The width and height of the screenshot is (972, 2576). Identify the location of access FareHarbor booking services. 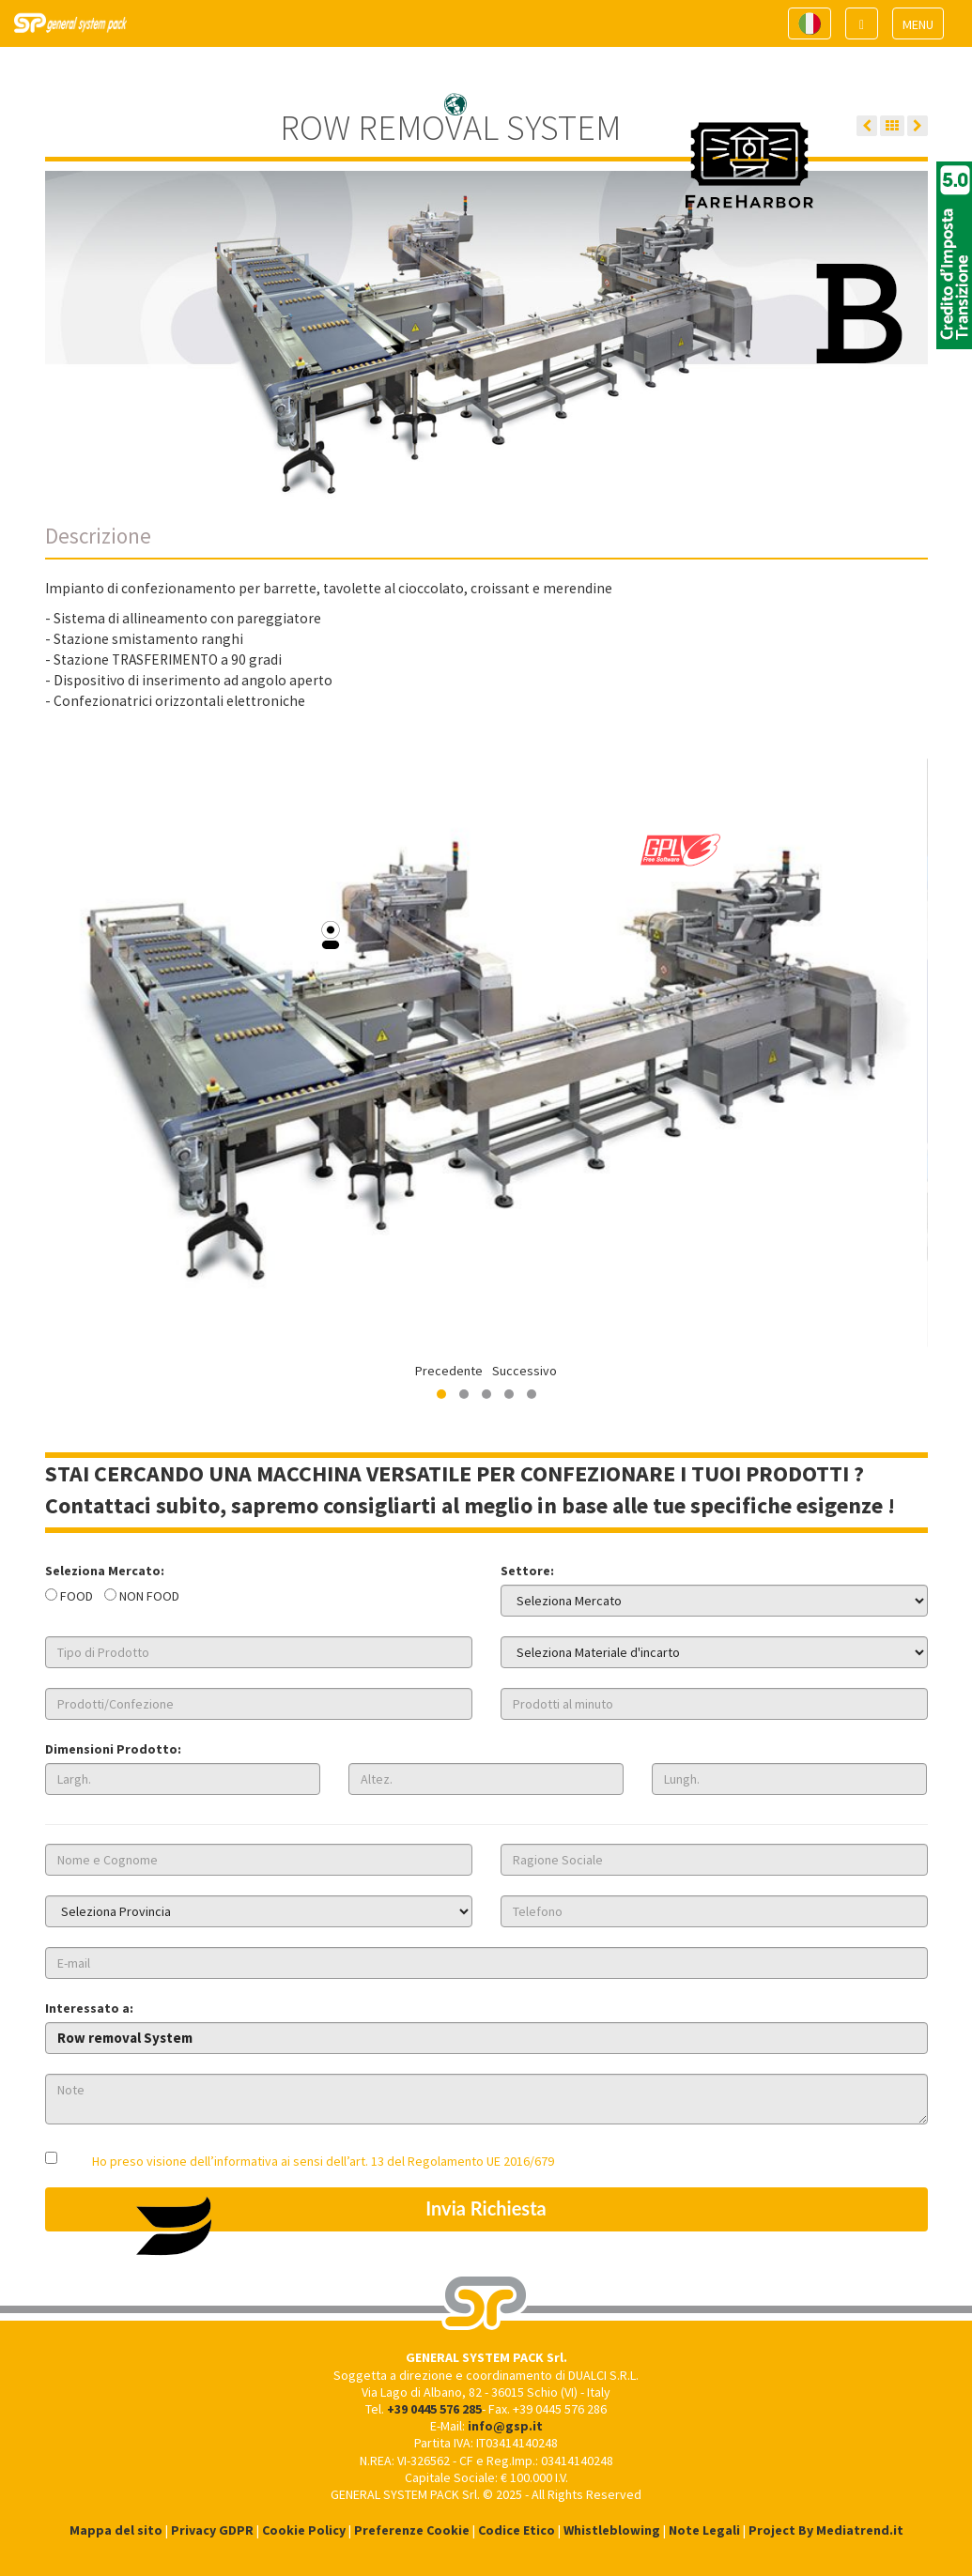
(749, 165).